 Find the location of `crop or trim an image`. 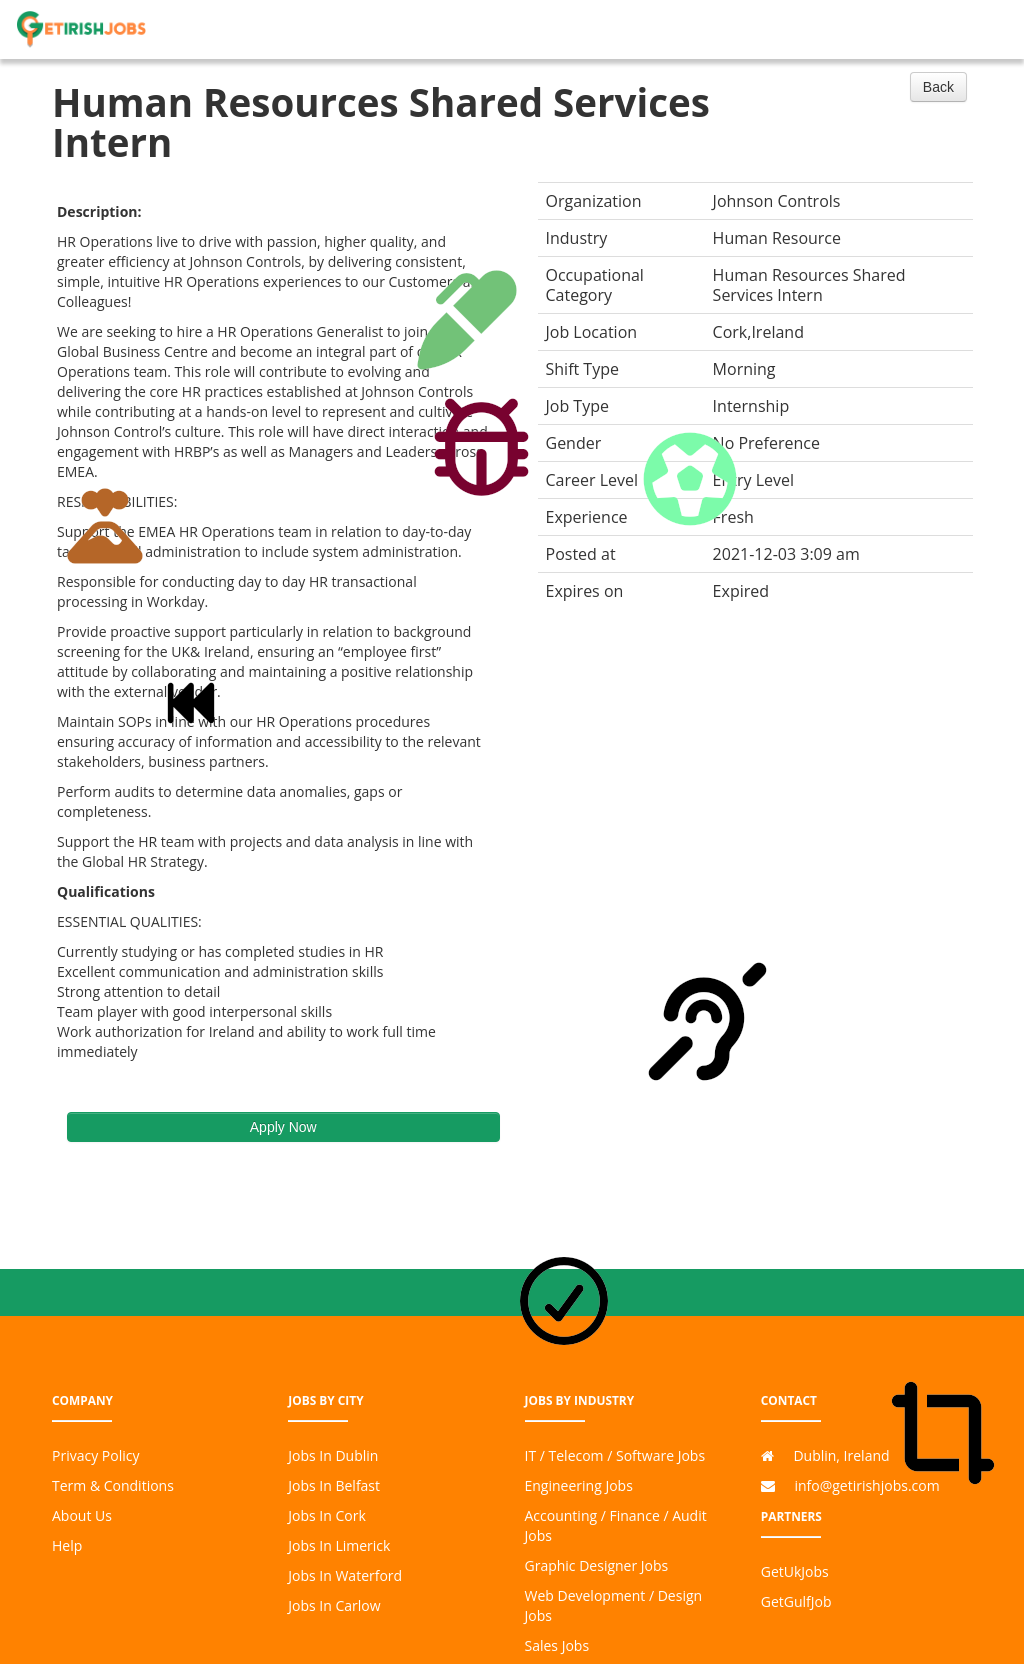

crop or trim an image is located at coordinates (943, 1433).